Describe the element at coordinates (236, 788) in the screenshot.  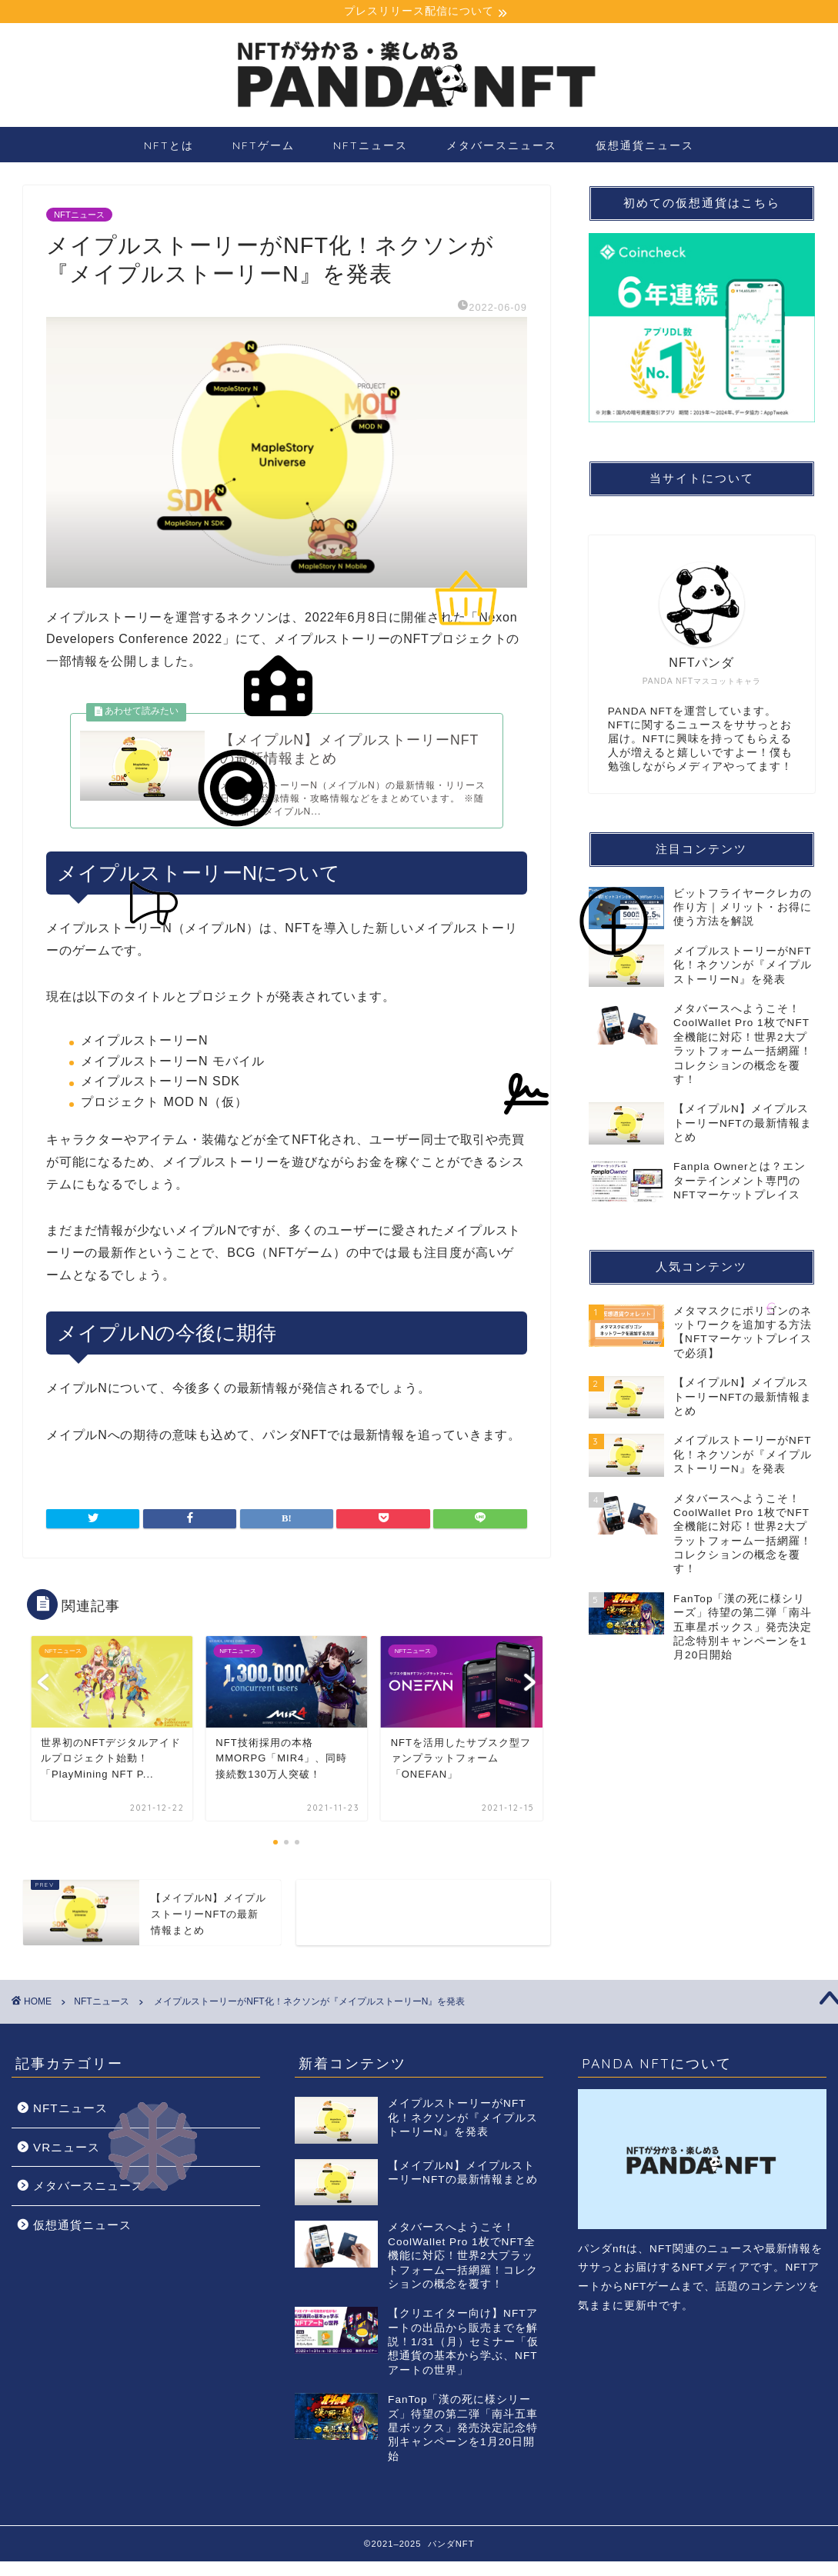
I see `indicates copyrighted content` at that location.